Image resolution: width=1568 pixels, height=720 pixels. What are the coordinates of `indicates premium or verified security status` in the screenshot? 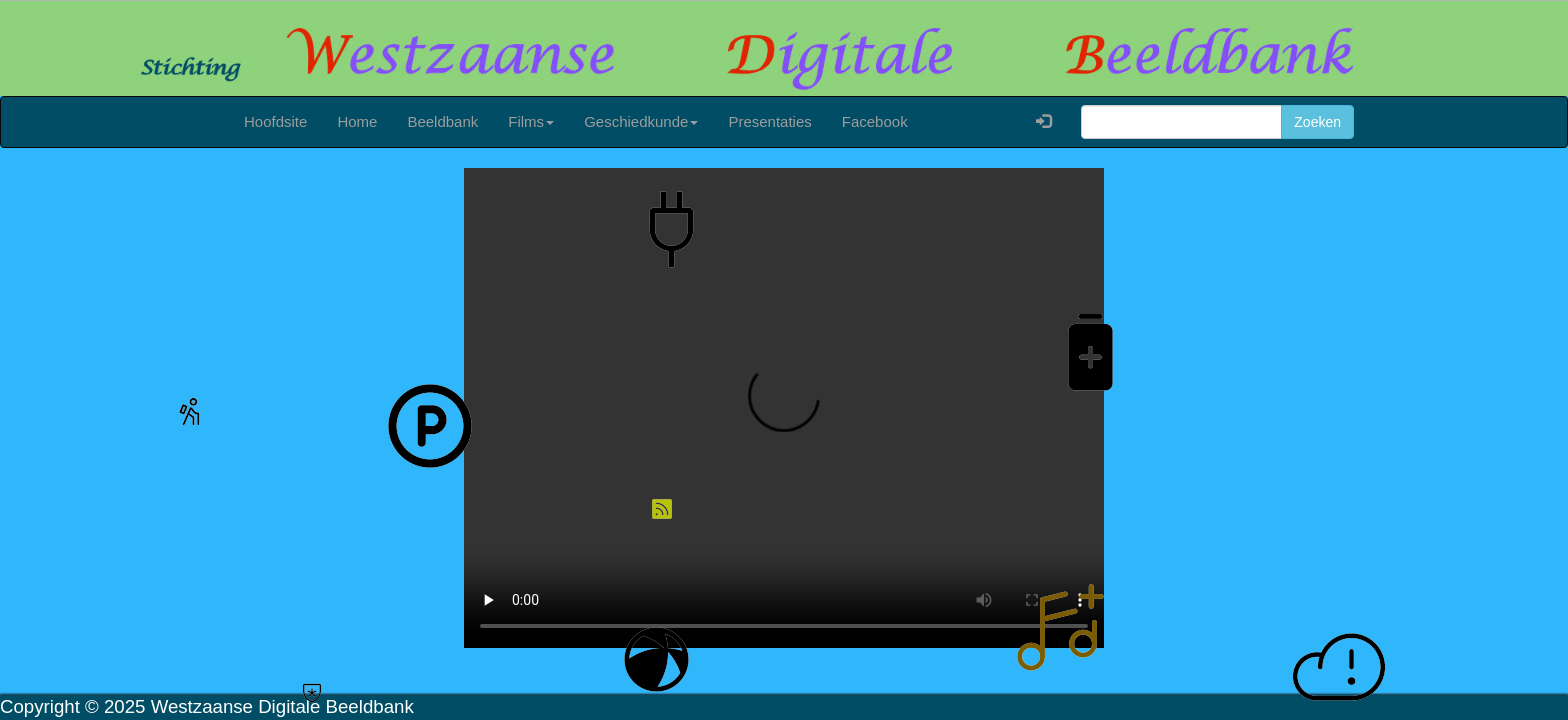 It's located at (312, 692).